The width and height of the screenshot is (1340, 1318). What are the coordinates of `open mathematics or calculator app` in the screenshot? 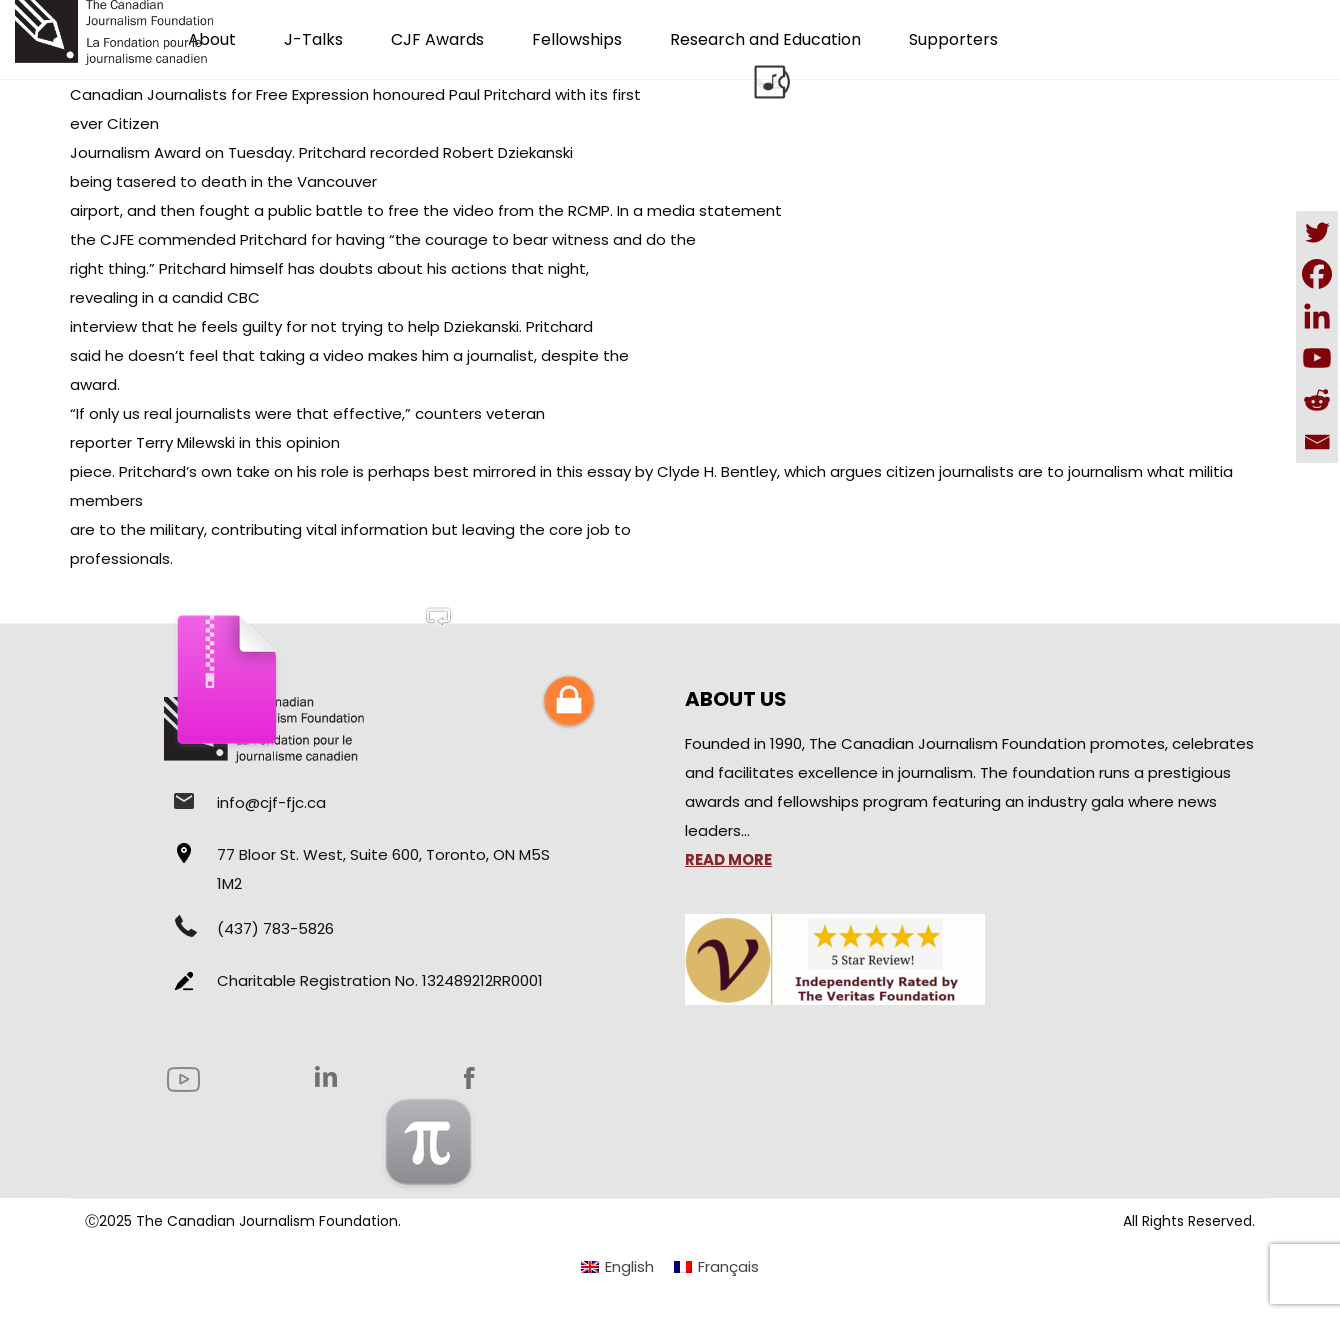 It's located at (428, 1143).